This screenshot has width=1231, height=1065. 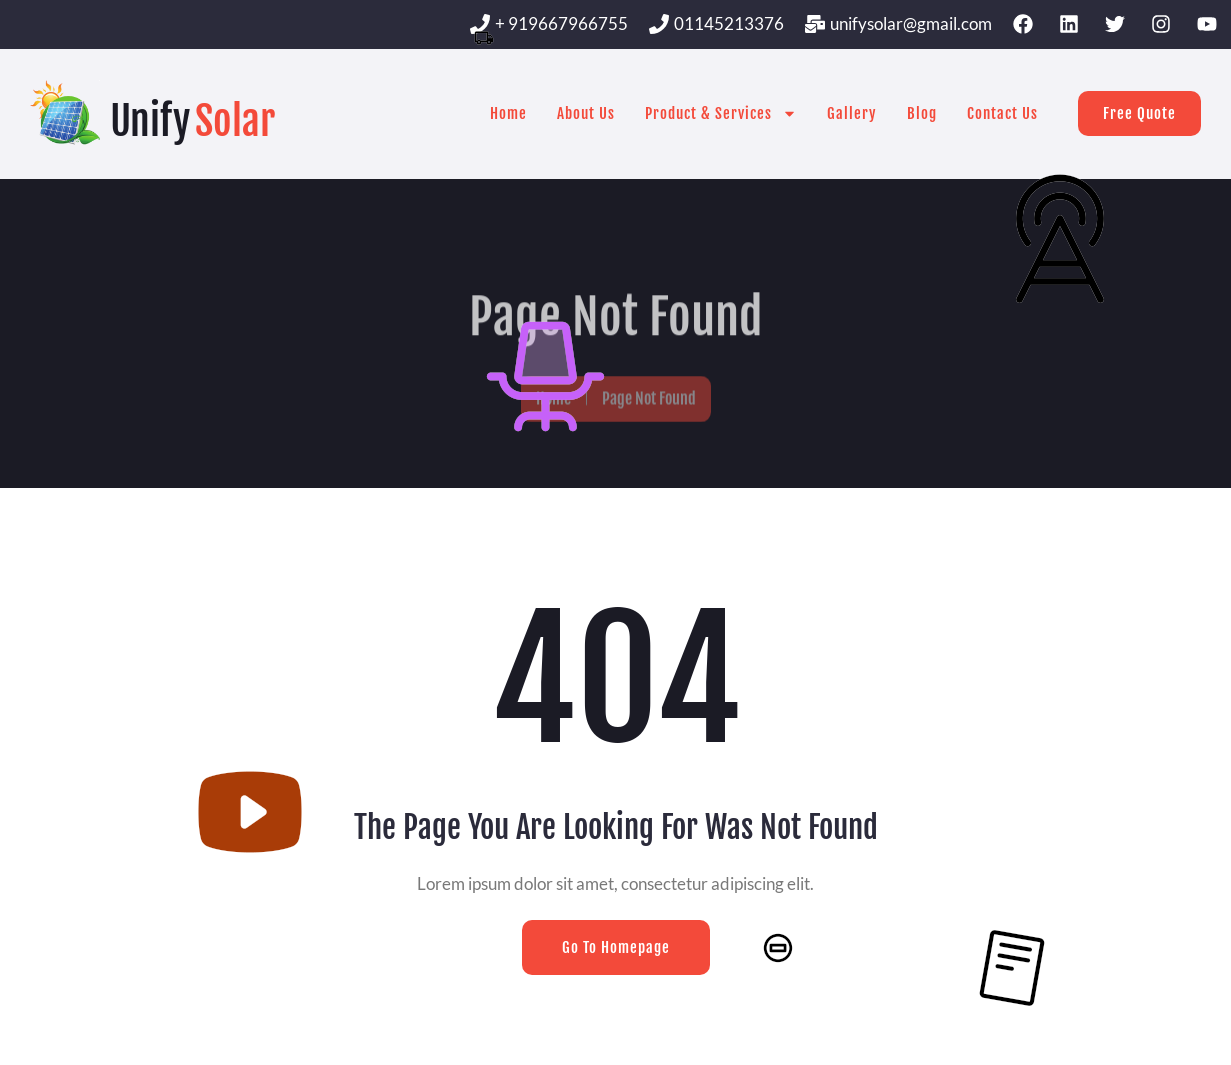 I want to click on open YouTube app, so click(x=250, y=812).